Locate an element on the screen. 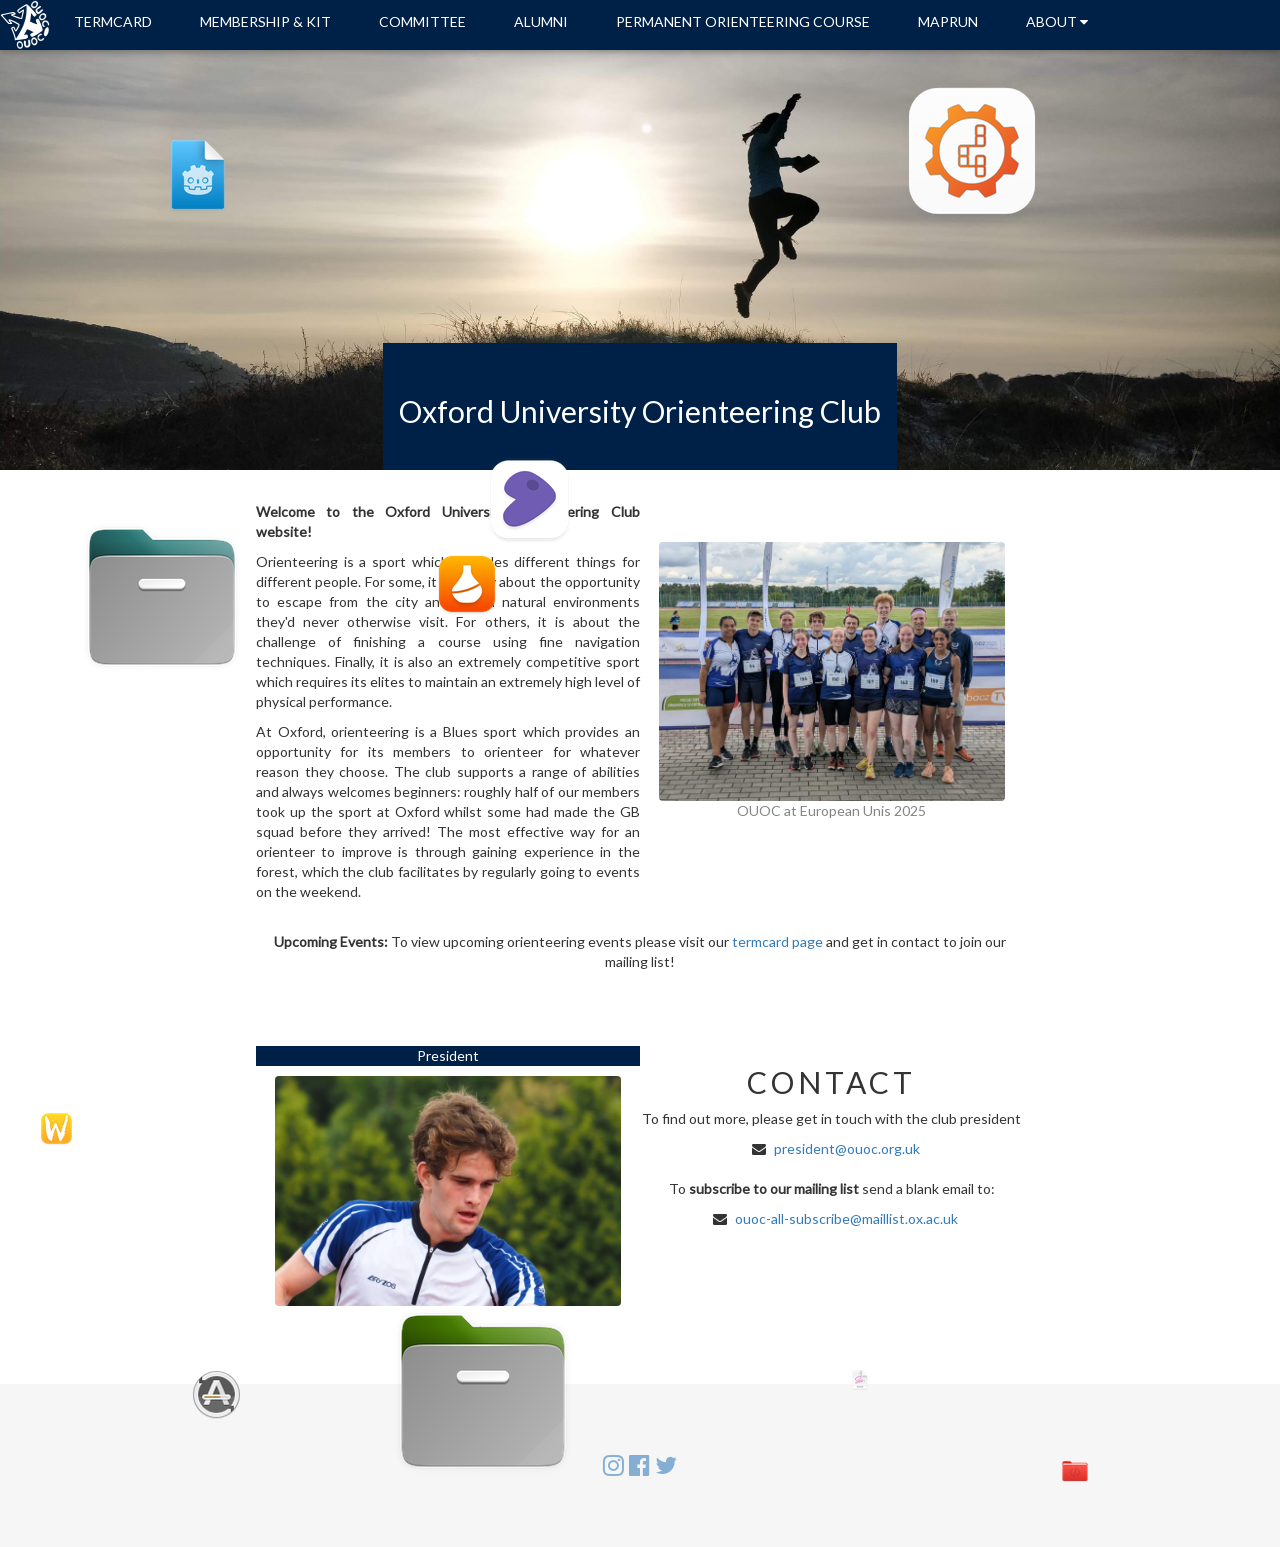 The image size is (1280, 1547). open the file manager application is located at coordinates (162, 597).